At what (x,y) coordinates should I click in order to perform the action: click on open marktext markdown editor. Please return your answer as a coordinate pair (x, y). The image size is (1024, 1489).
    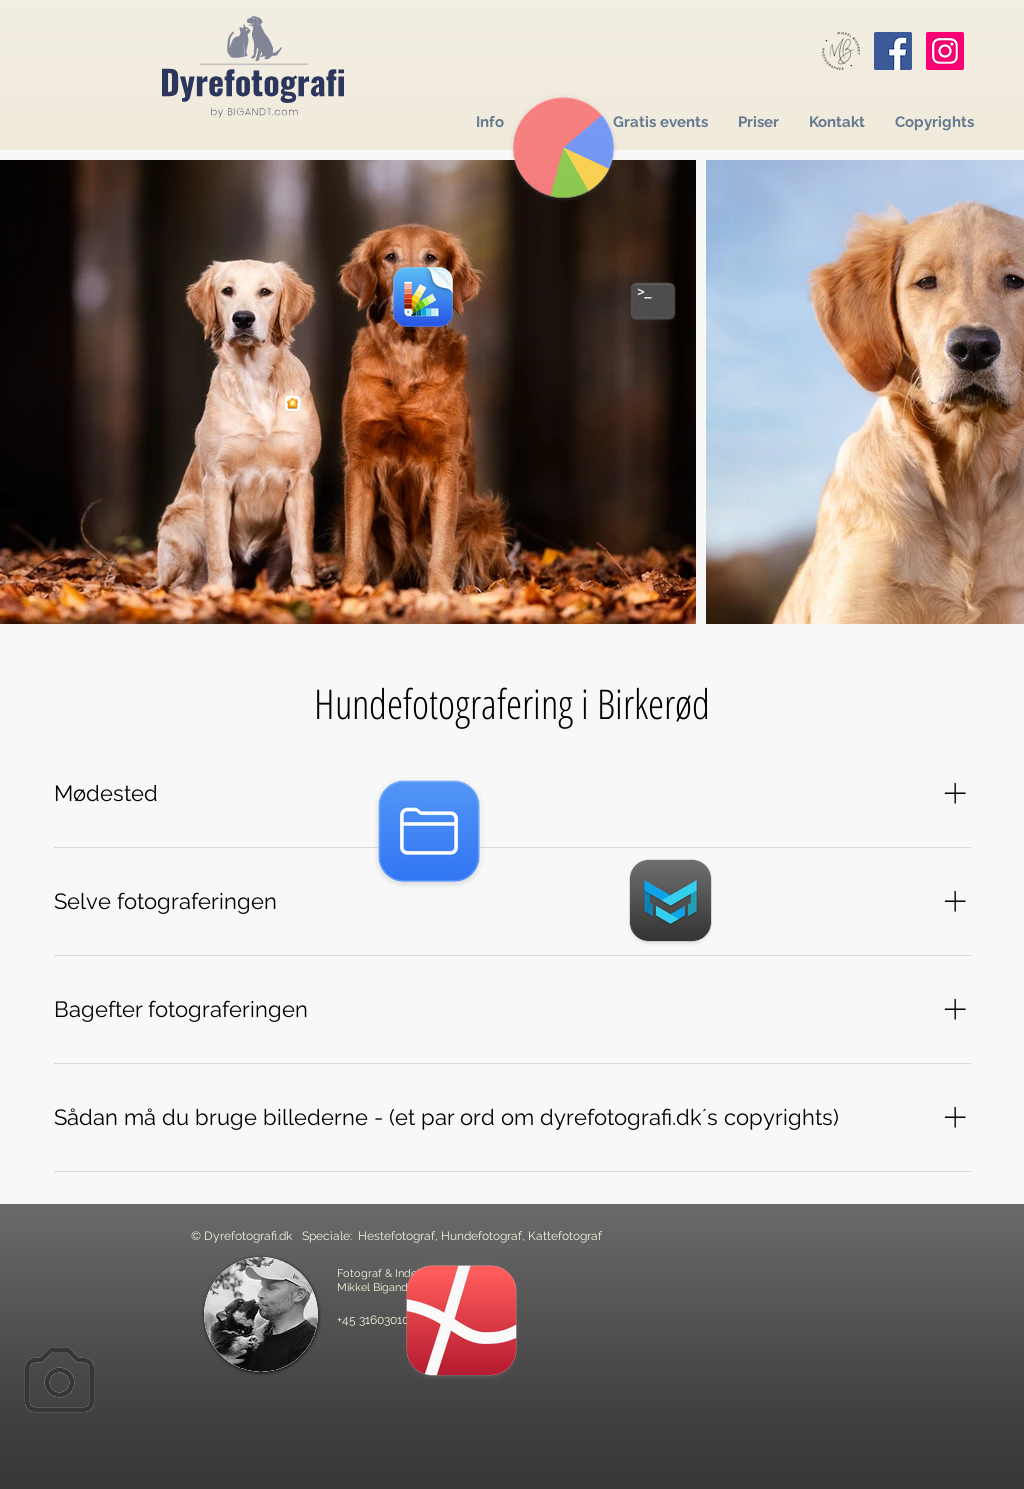
    Looking at the image, I should click on (670, 900).